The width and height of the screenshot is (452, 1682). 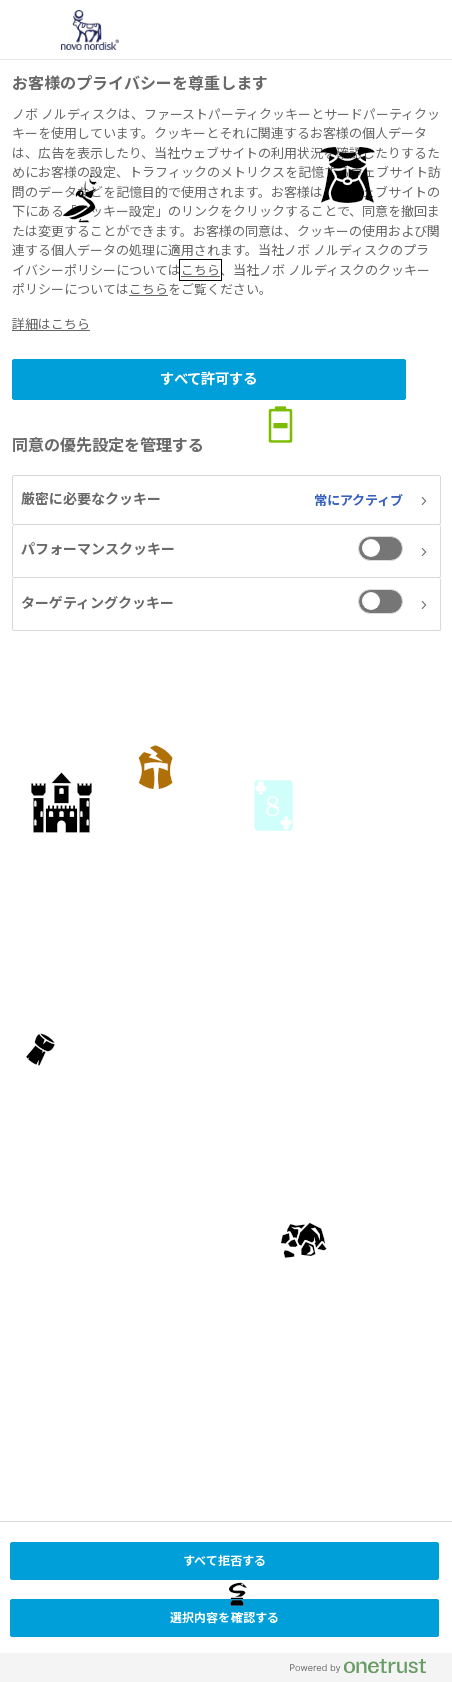 What do you see at coordinates (155, 767) in the screenshot?
I see `indicates damaged or broken armor status` at bounding box center [155, 767].